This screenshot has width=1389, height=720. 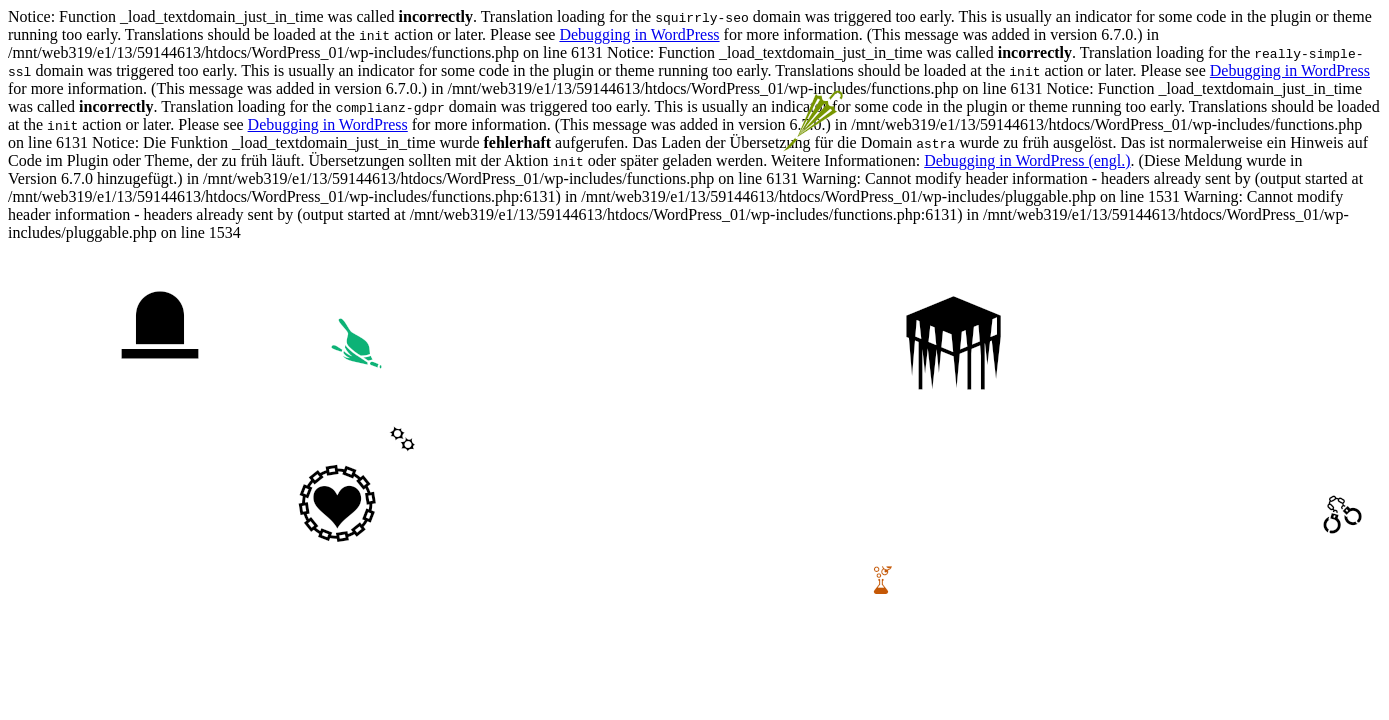 What do you see at coordinates (1342, 514) in the screenshot?
I see `indicates restricted or locked content` at bounding box center [1342, 514].